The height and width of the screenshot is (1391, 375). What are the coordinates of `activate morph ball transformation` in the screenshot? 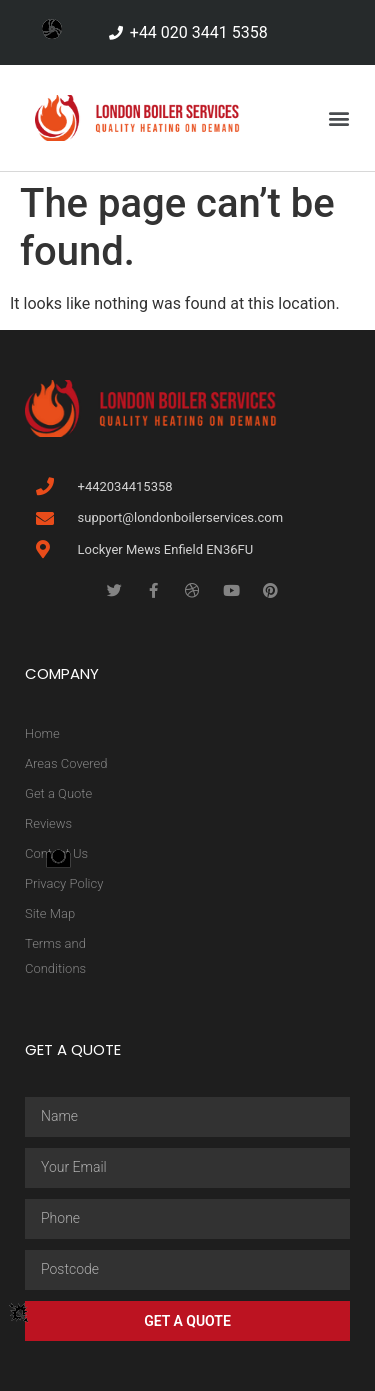 It's located at (52, 29).